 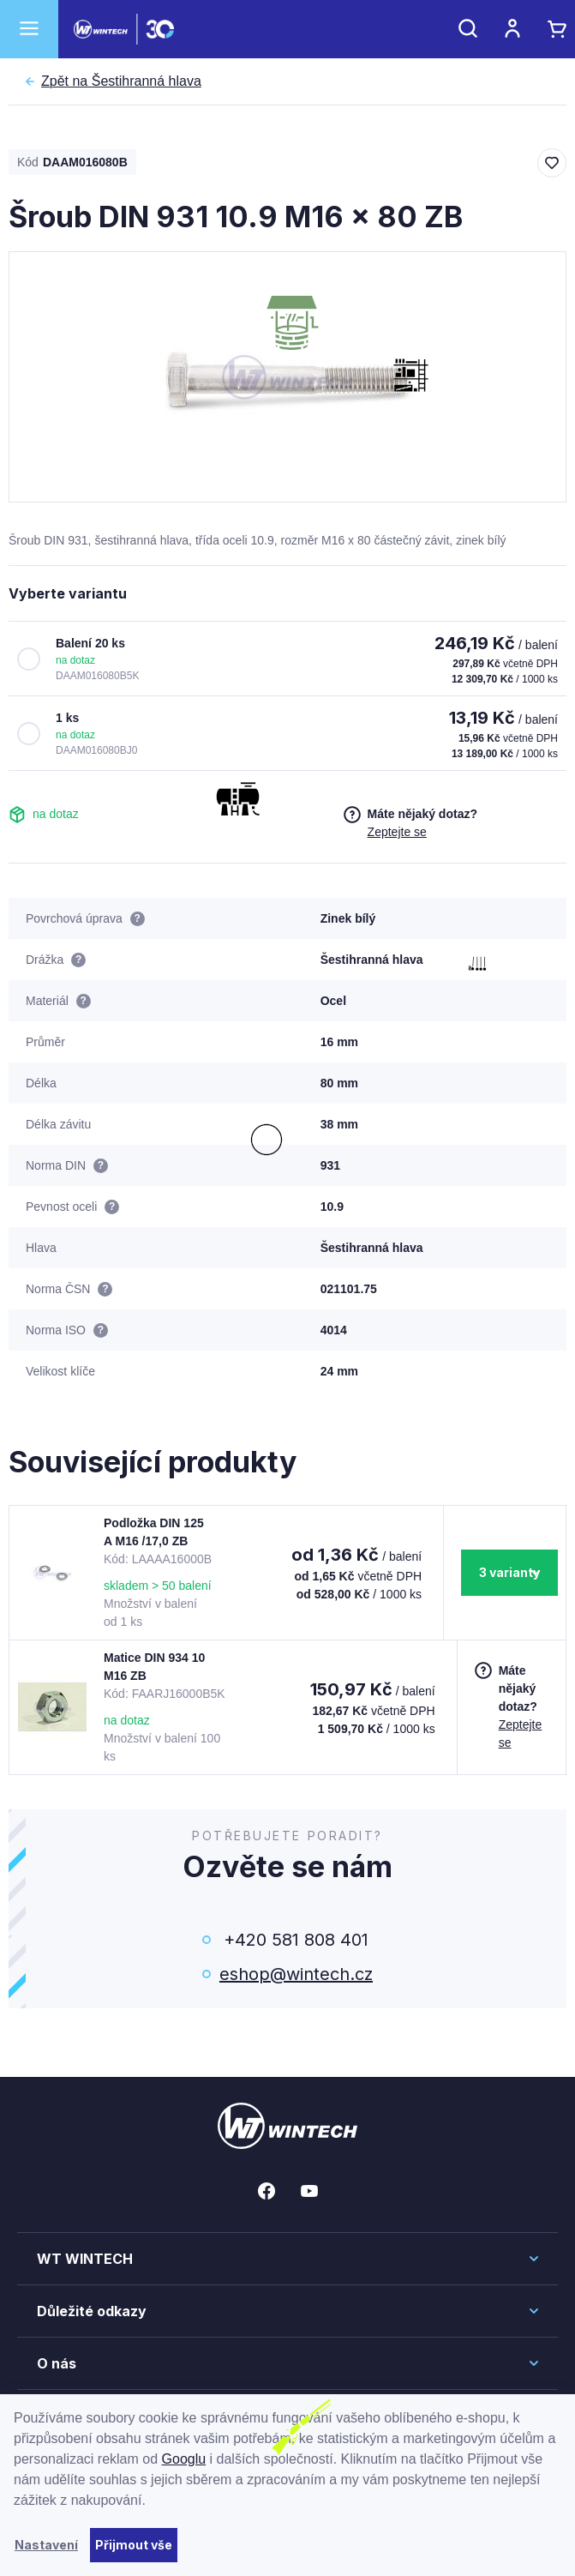 I want to click on select rifle weapon in game inventory, so click(x=301, y=2427).